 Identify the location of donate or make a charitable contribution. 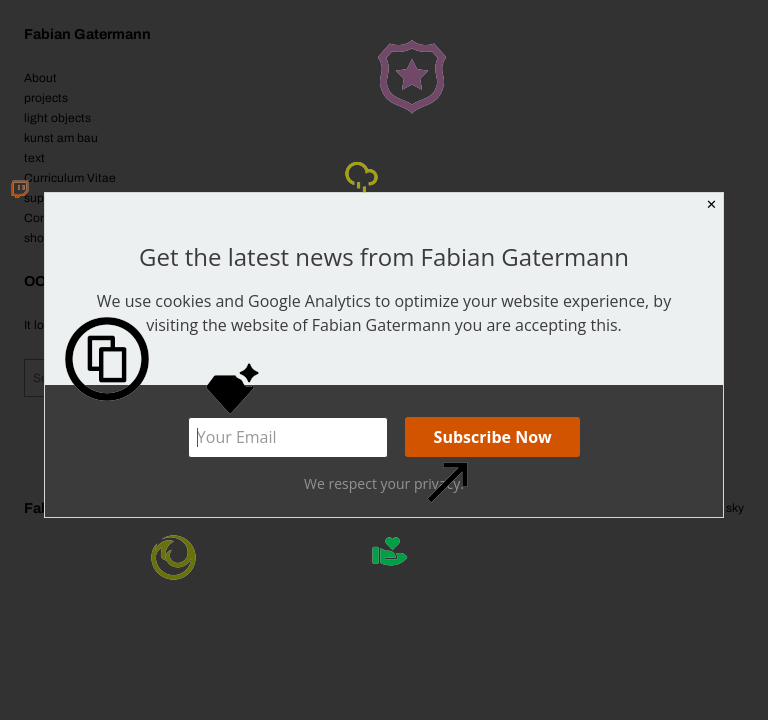
(389, 551).